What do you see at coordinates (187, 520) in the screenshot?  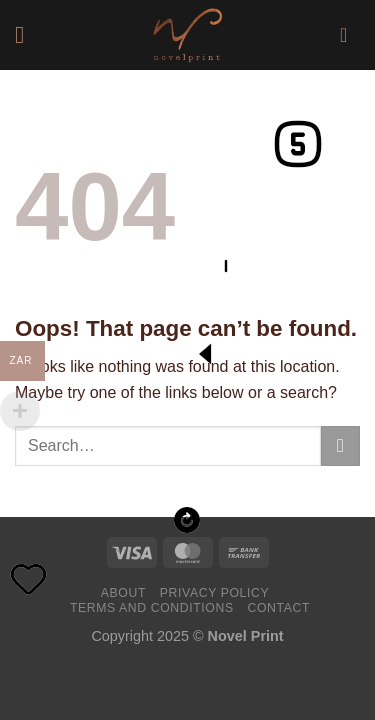 I see `refresh or reload content` at bounding box center [187, 520].